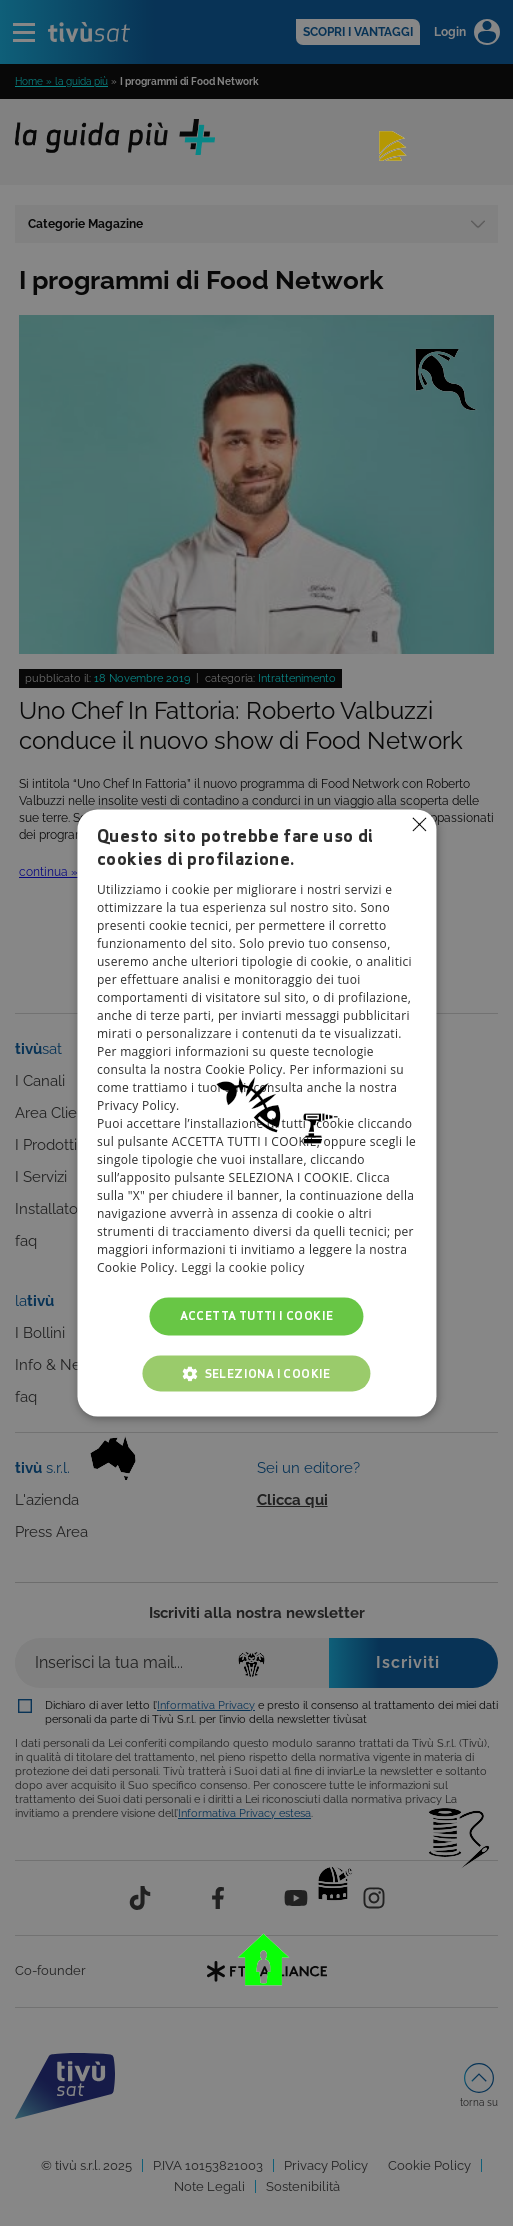  I want to click on view player home base or headquarters, so click(263, 1959).